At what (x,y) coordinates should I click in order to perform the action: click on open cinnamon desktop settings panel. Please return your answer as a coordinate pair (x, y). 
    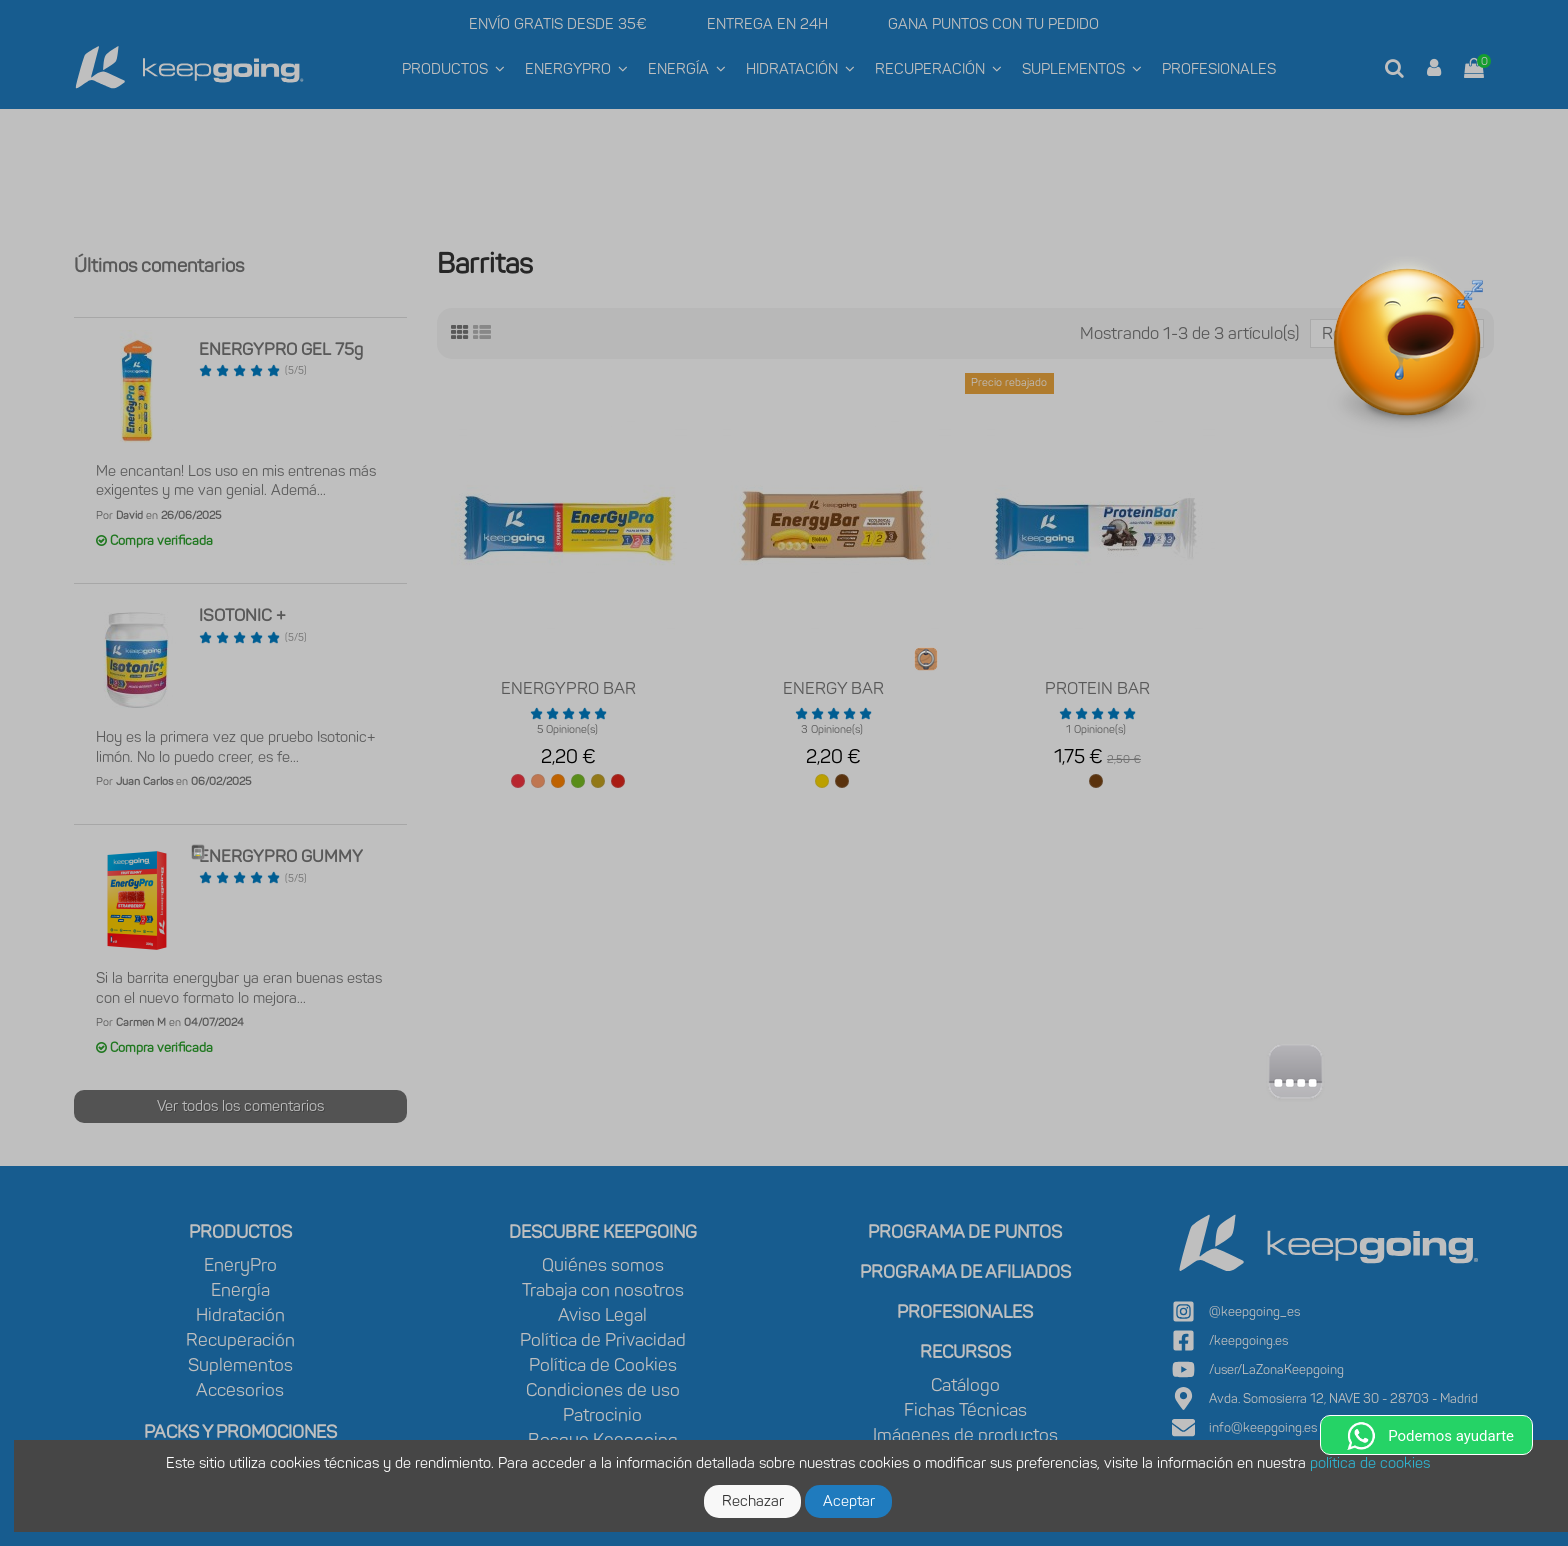
    Looking at the image, I should click on (1295, 1072).